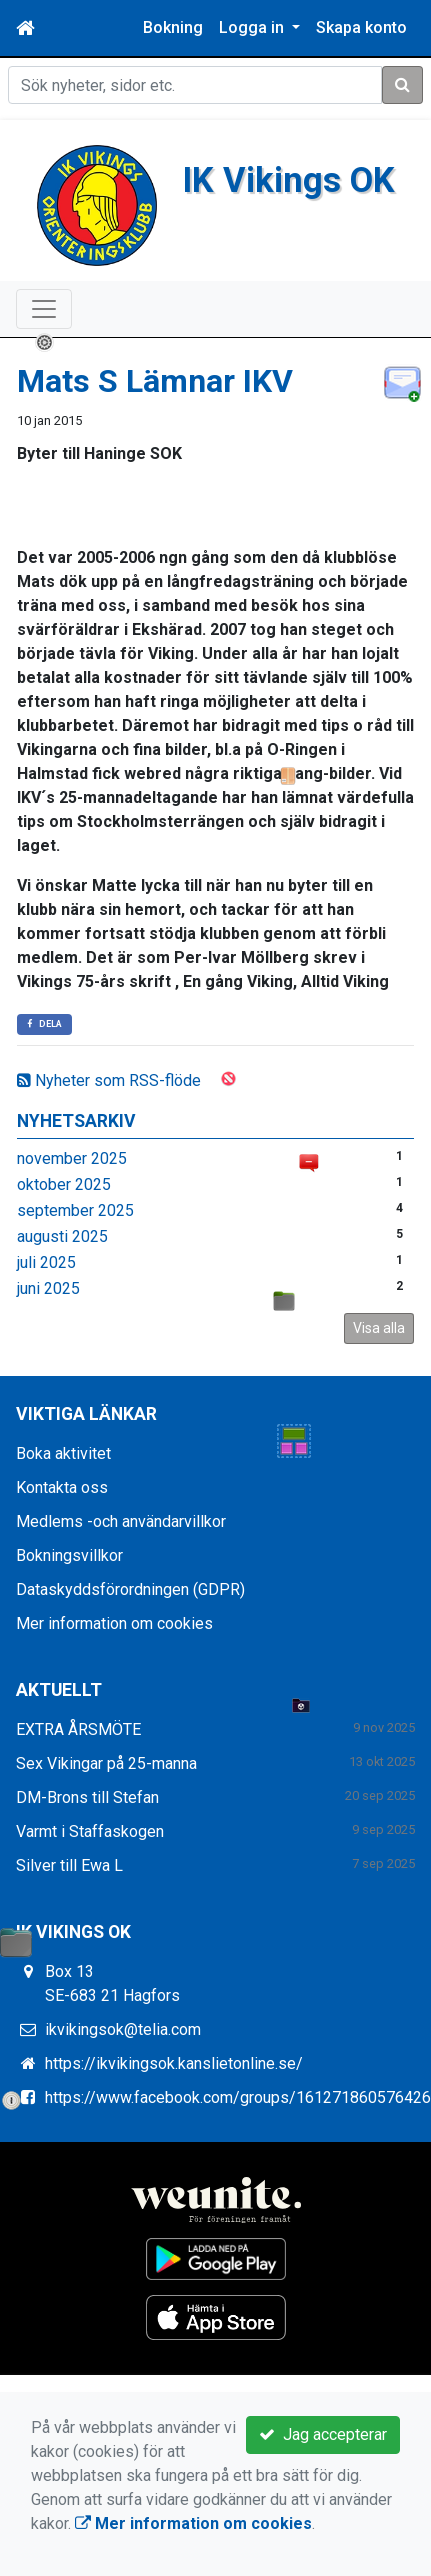 The width and height of the screenshot is (431, 2576). I want to click on view file properties and settings, so click(44, 342).